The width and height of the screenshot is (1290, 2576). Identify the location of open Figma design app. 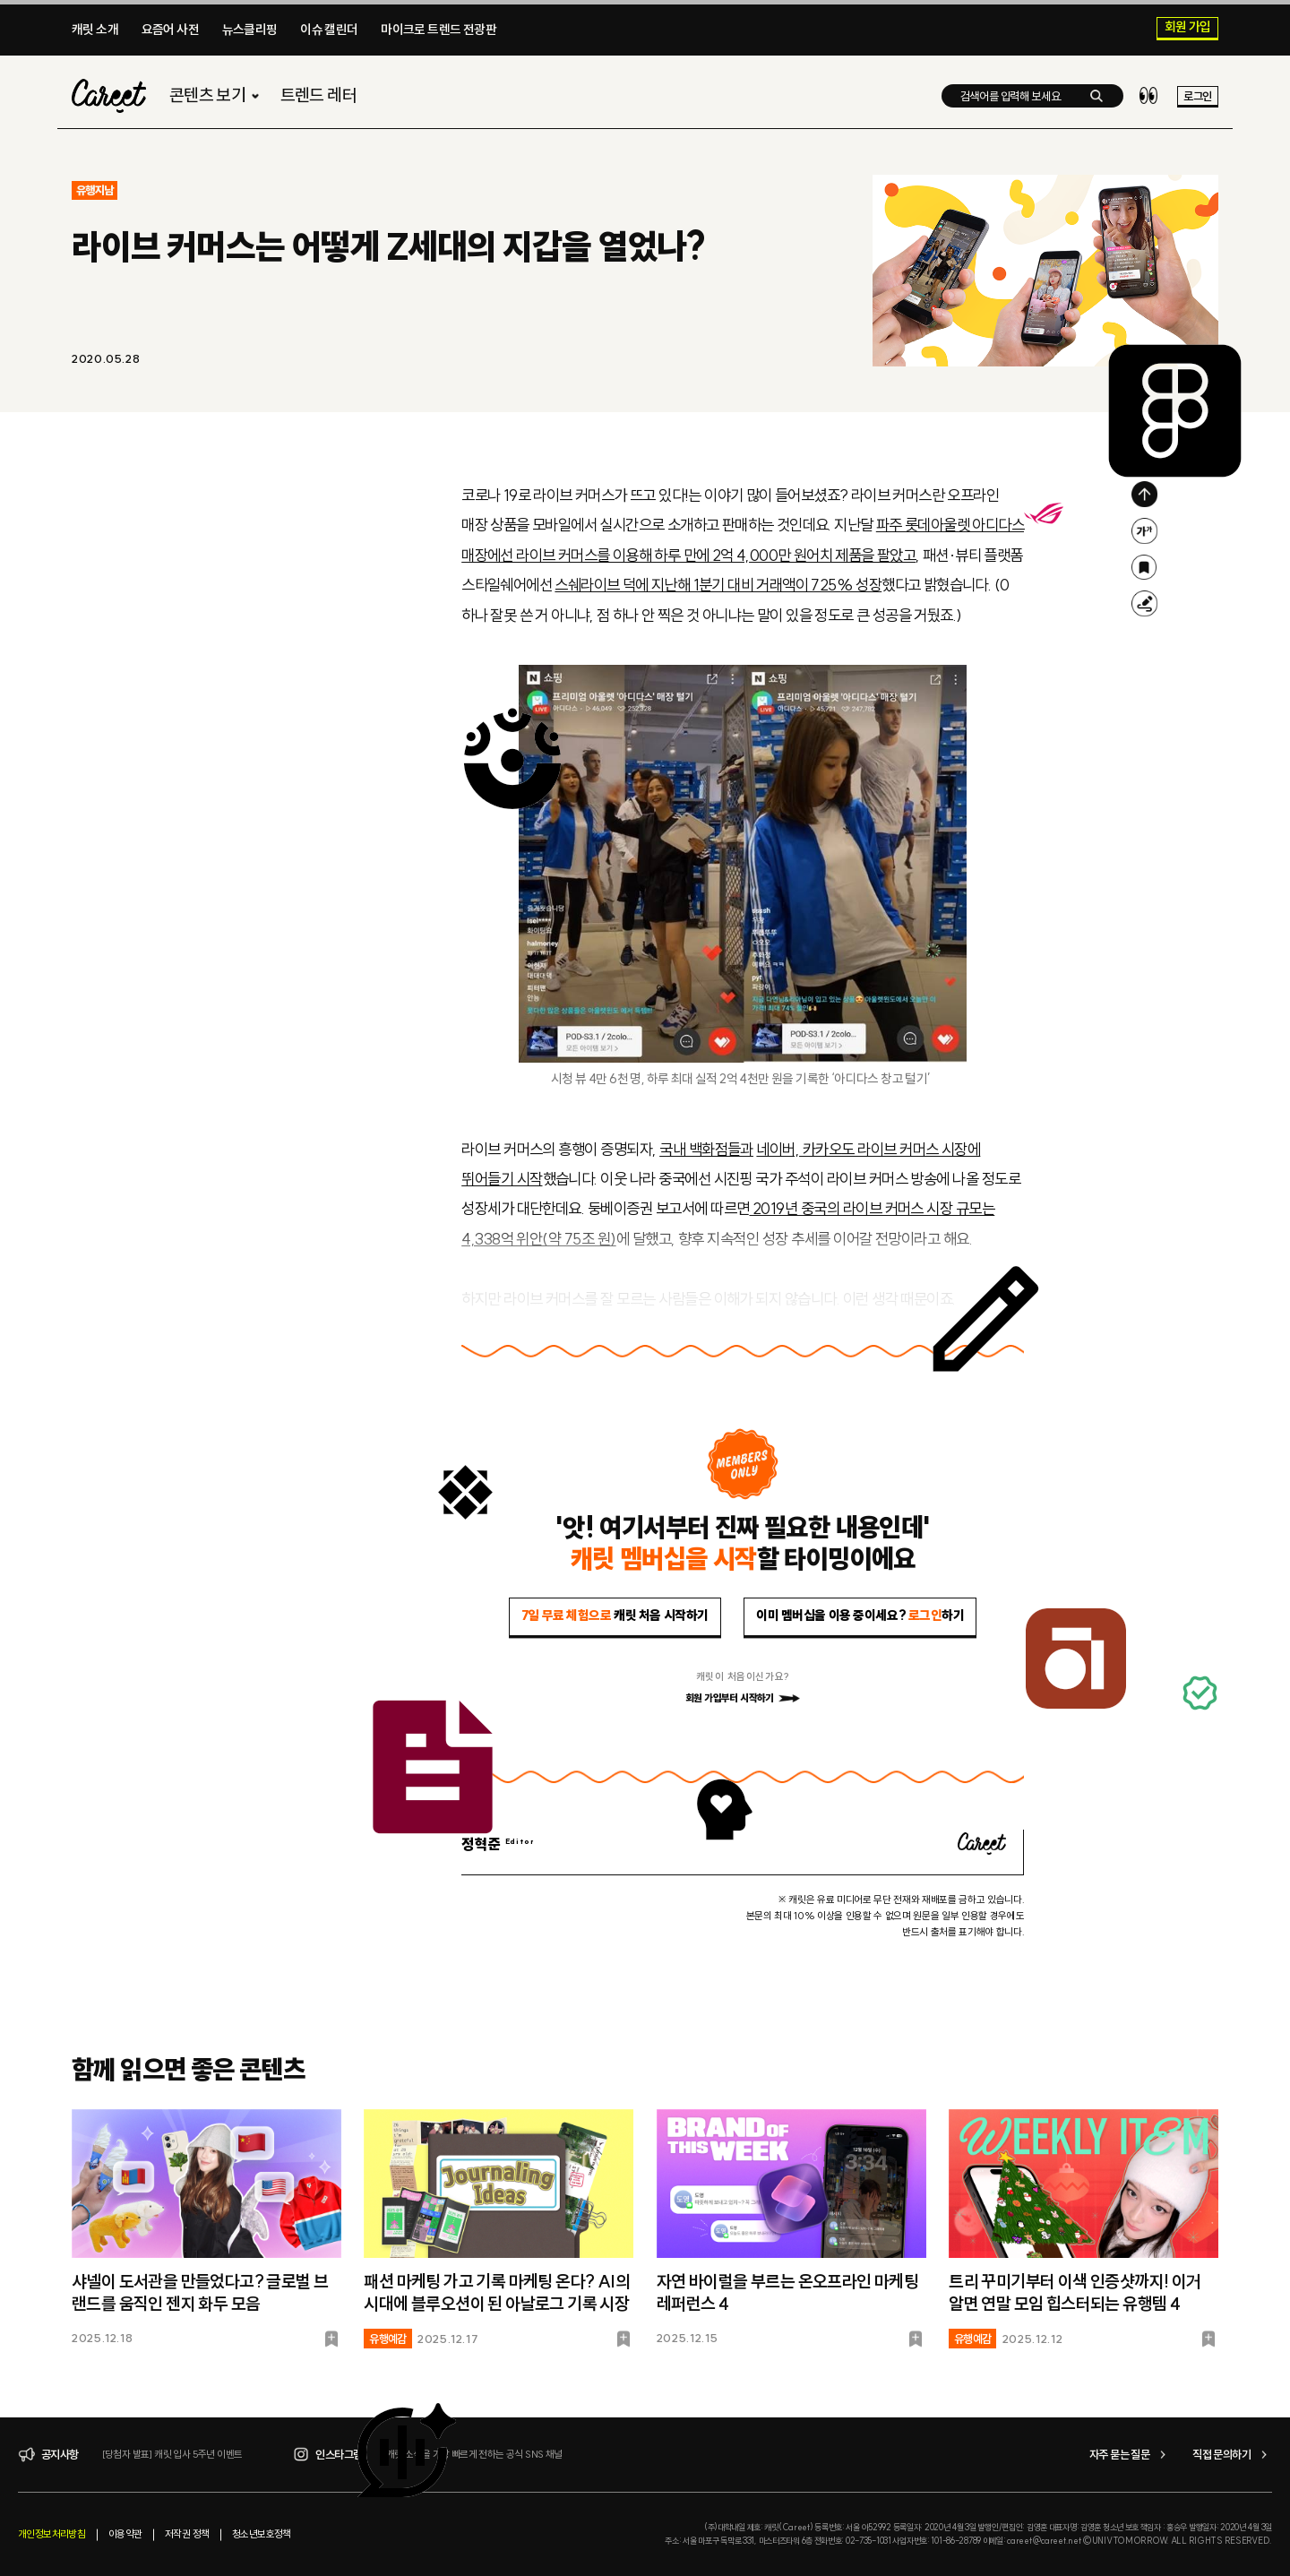
(1174, 410).